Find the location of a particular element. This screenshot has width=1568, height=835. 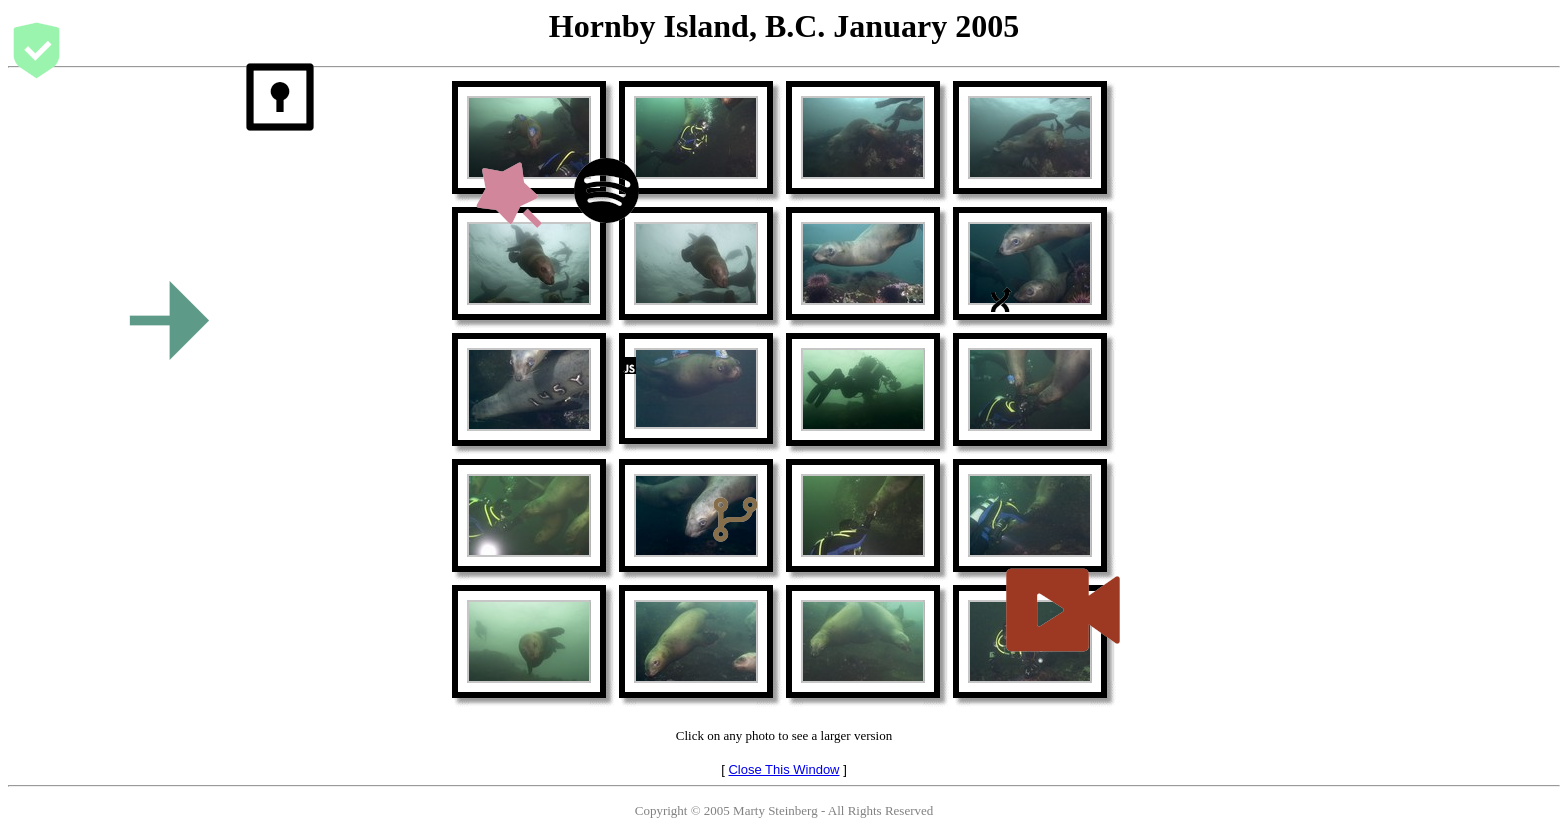

open git extensions application is located at coordinates (1001, 299).